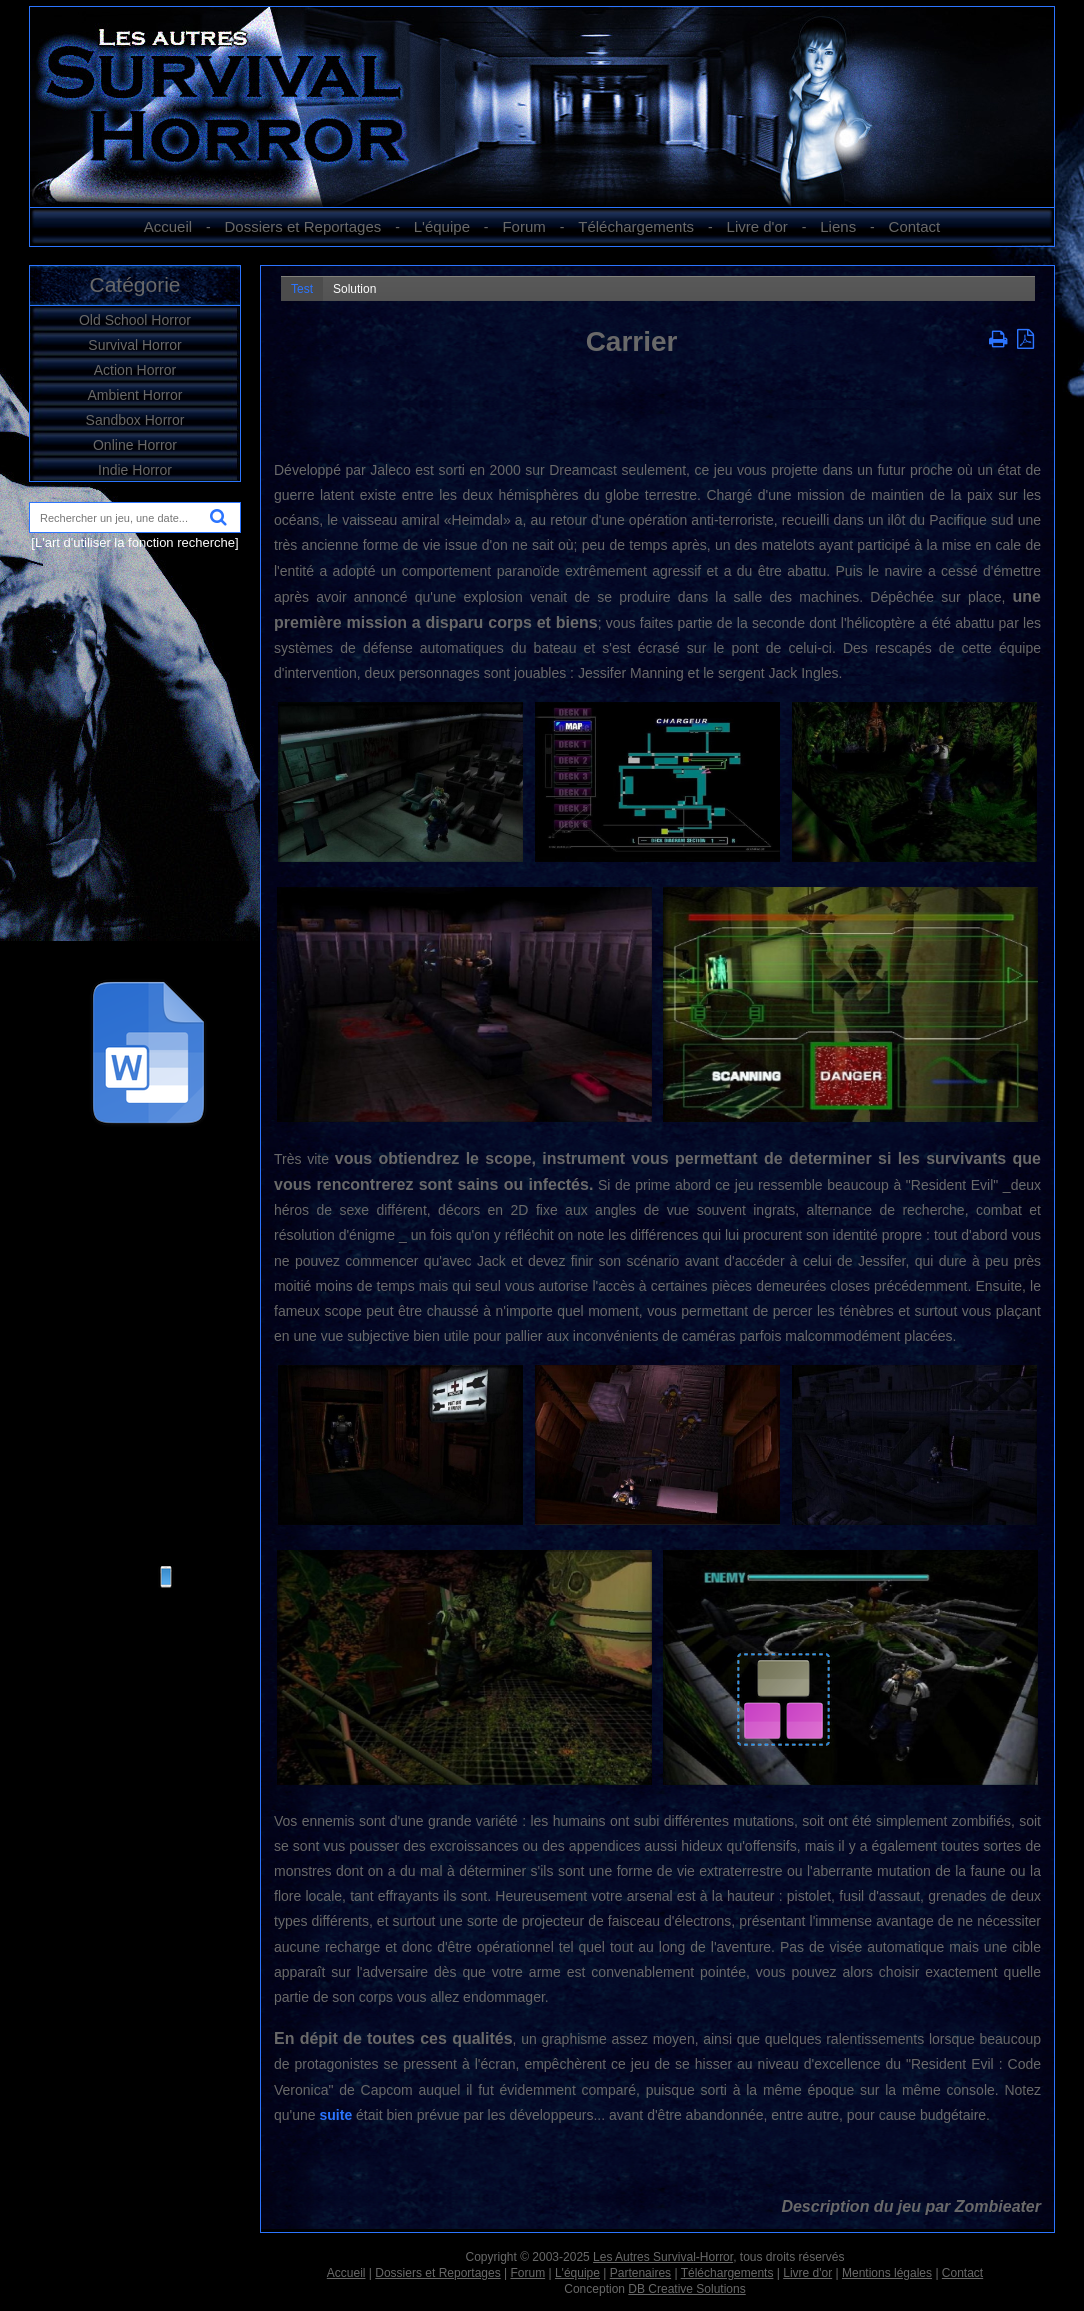  Describe the element at coordinates (783, 1699) in the screenshot. I see `select all items in the current view` at that location.